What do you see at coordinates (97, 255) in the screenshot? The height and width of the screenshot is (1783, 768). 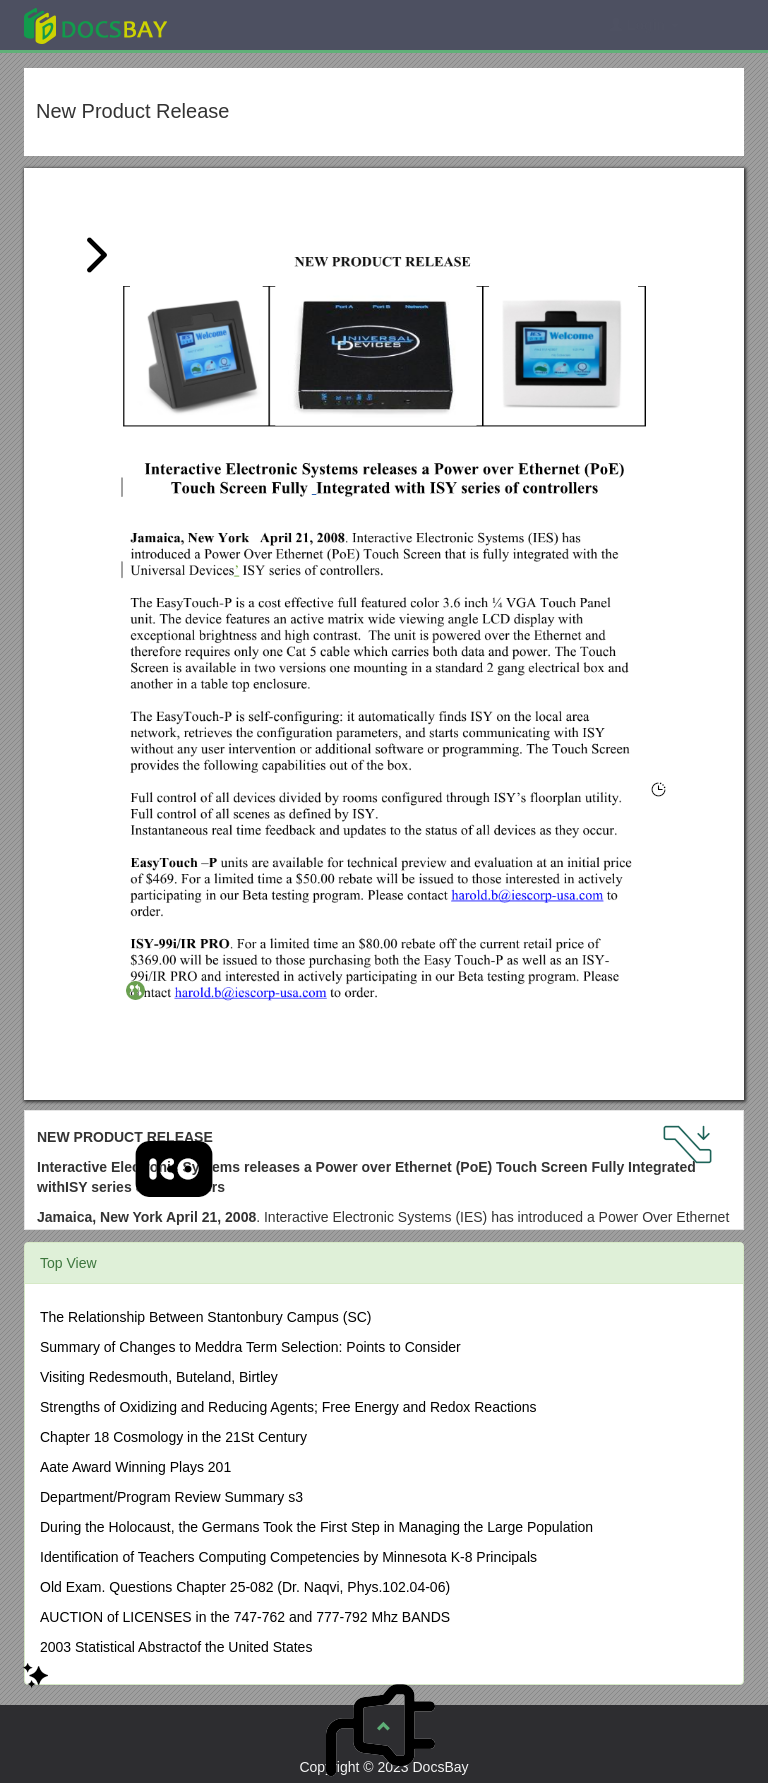 I see `navigate to the next item or page` at bounding box center [97, 255].